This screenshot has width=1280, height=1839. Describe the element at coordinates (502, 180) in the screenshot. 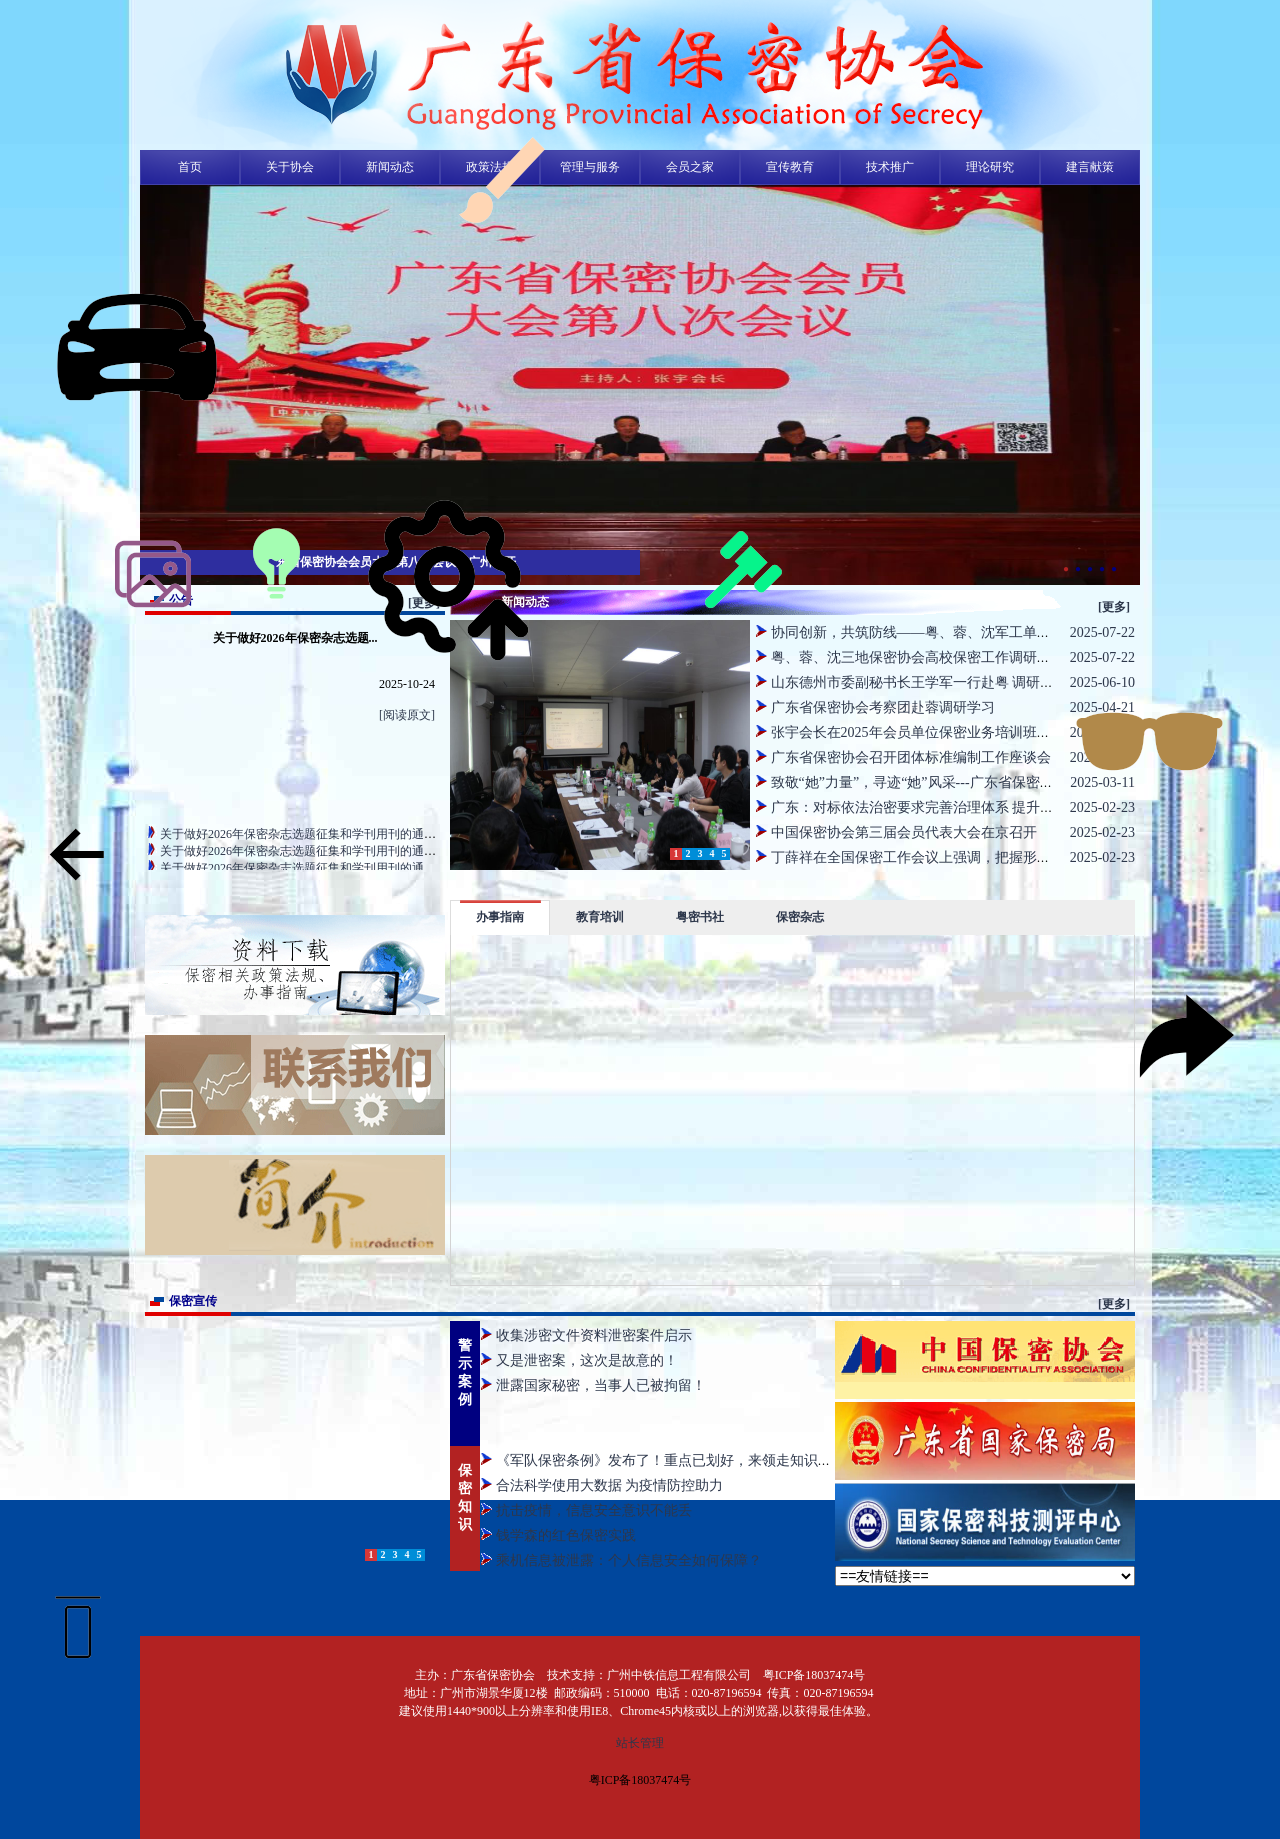

I see `access drawing or painting tools` at that location.